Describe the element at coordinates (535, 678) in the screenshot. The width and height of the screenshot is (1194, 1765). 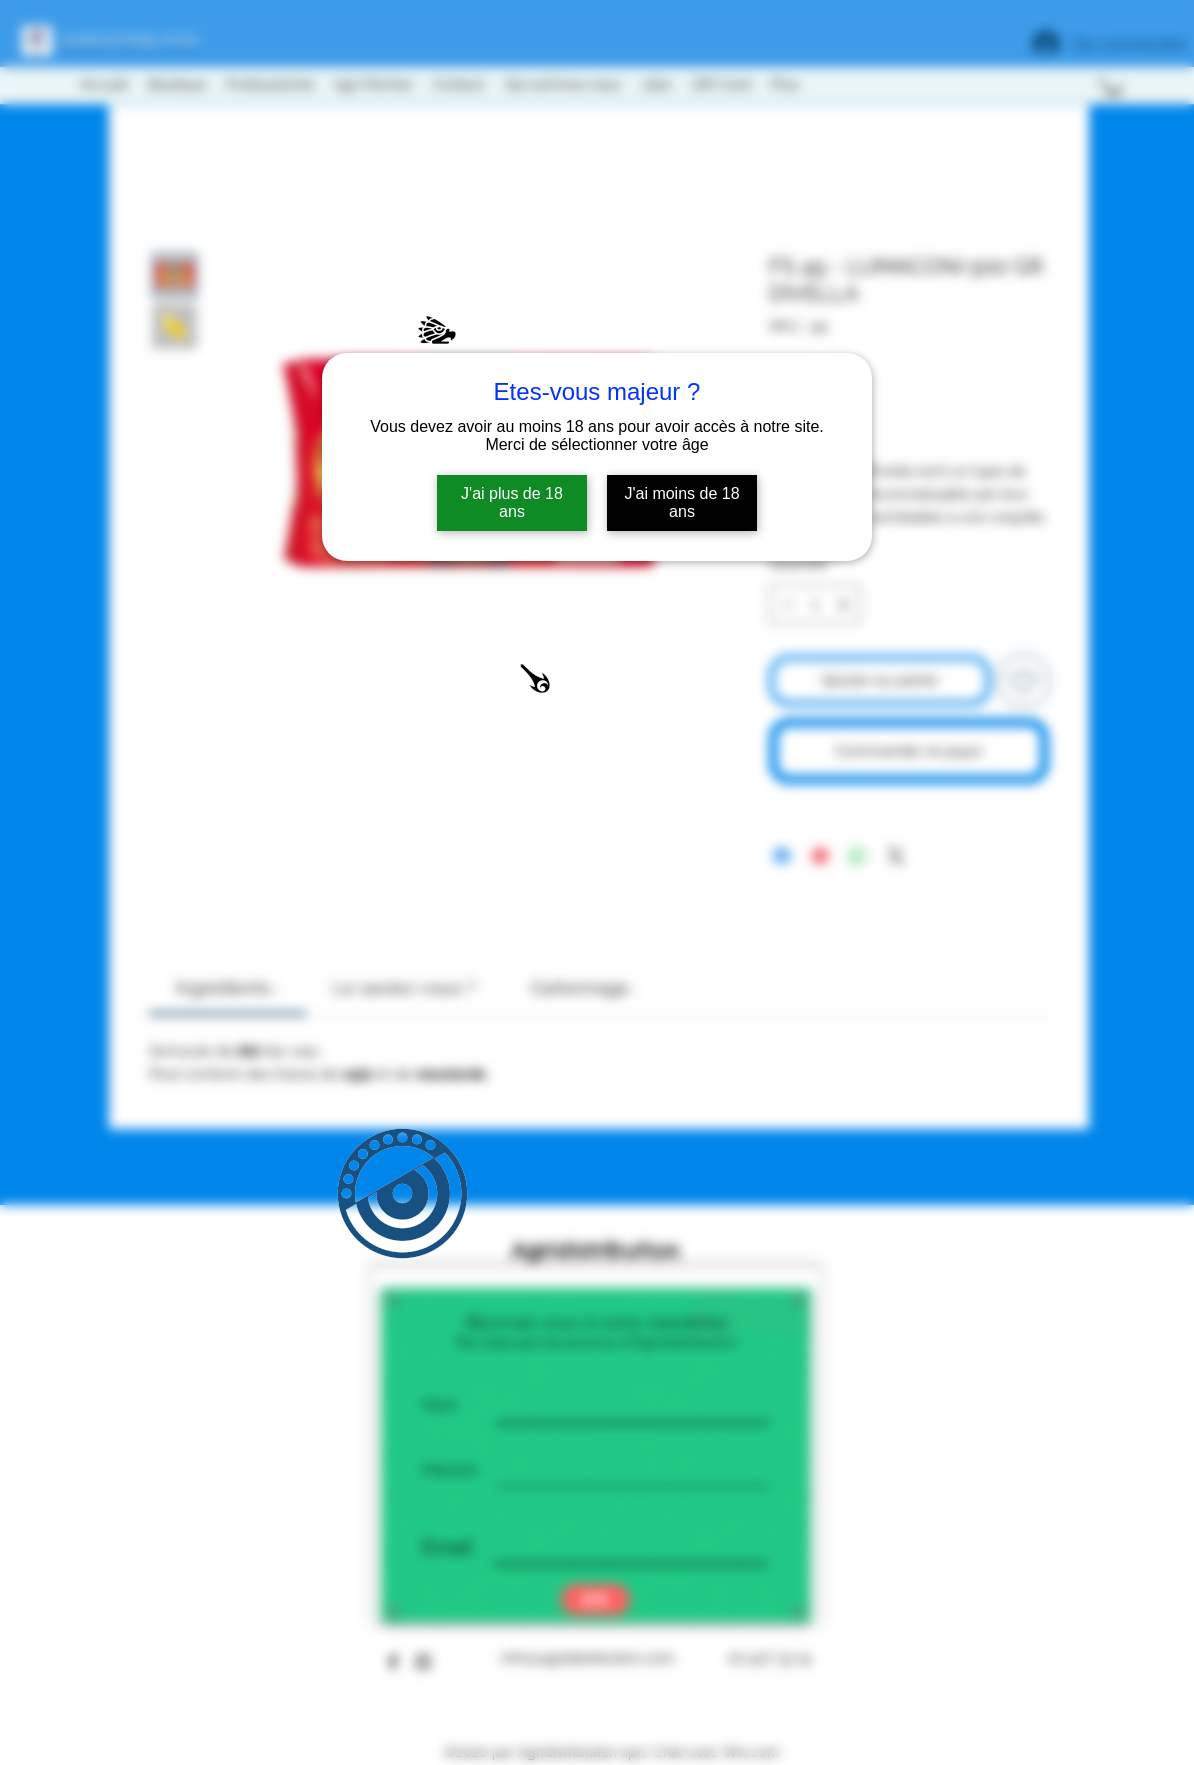
I see `cast a fire spell or ability` at that location.